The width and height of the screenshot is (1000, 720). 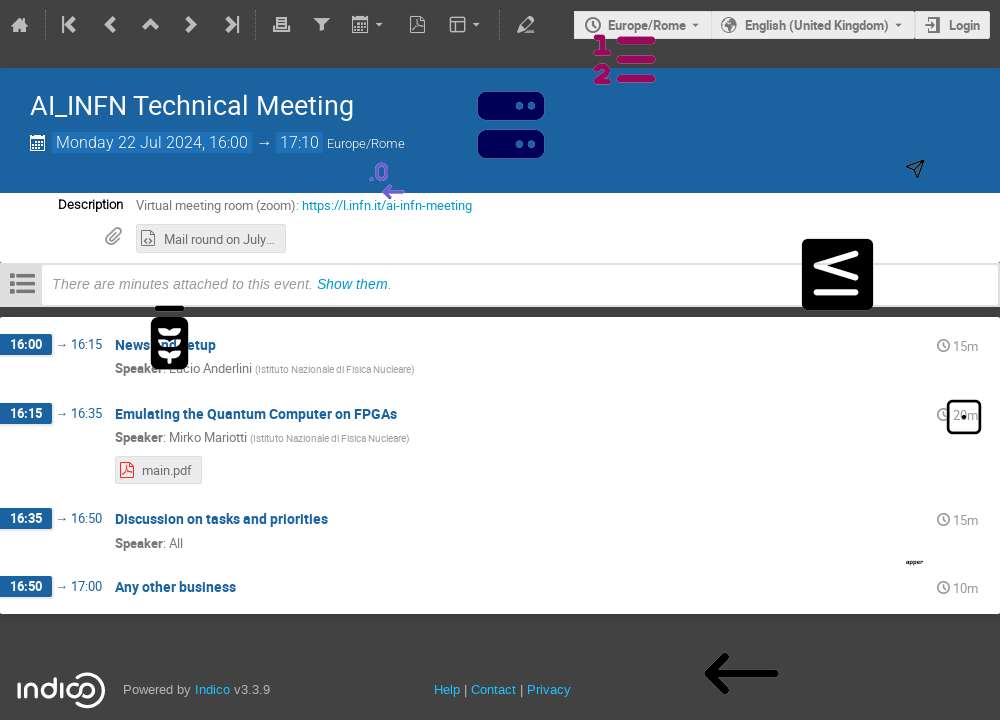 I want to click on create a numbered list, so click(x=624, y=59).